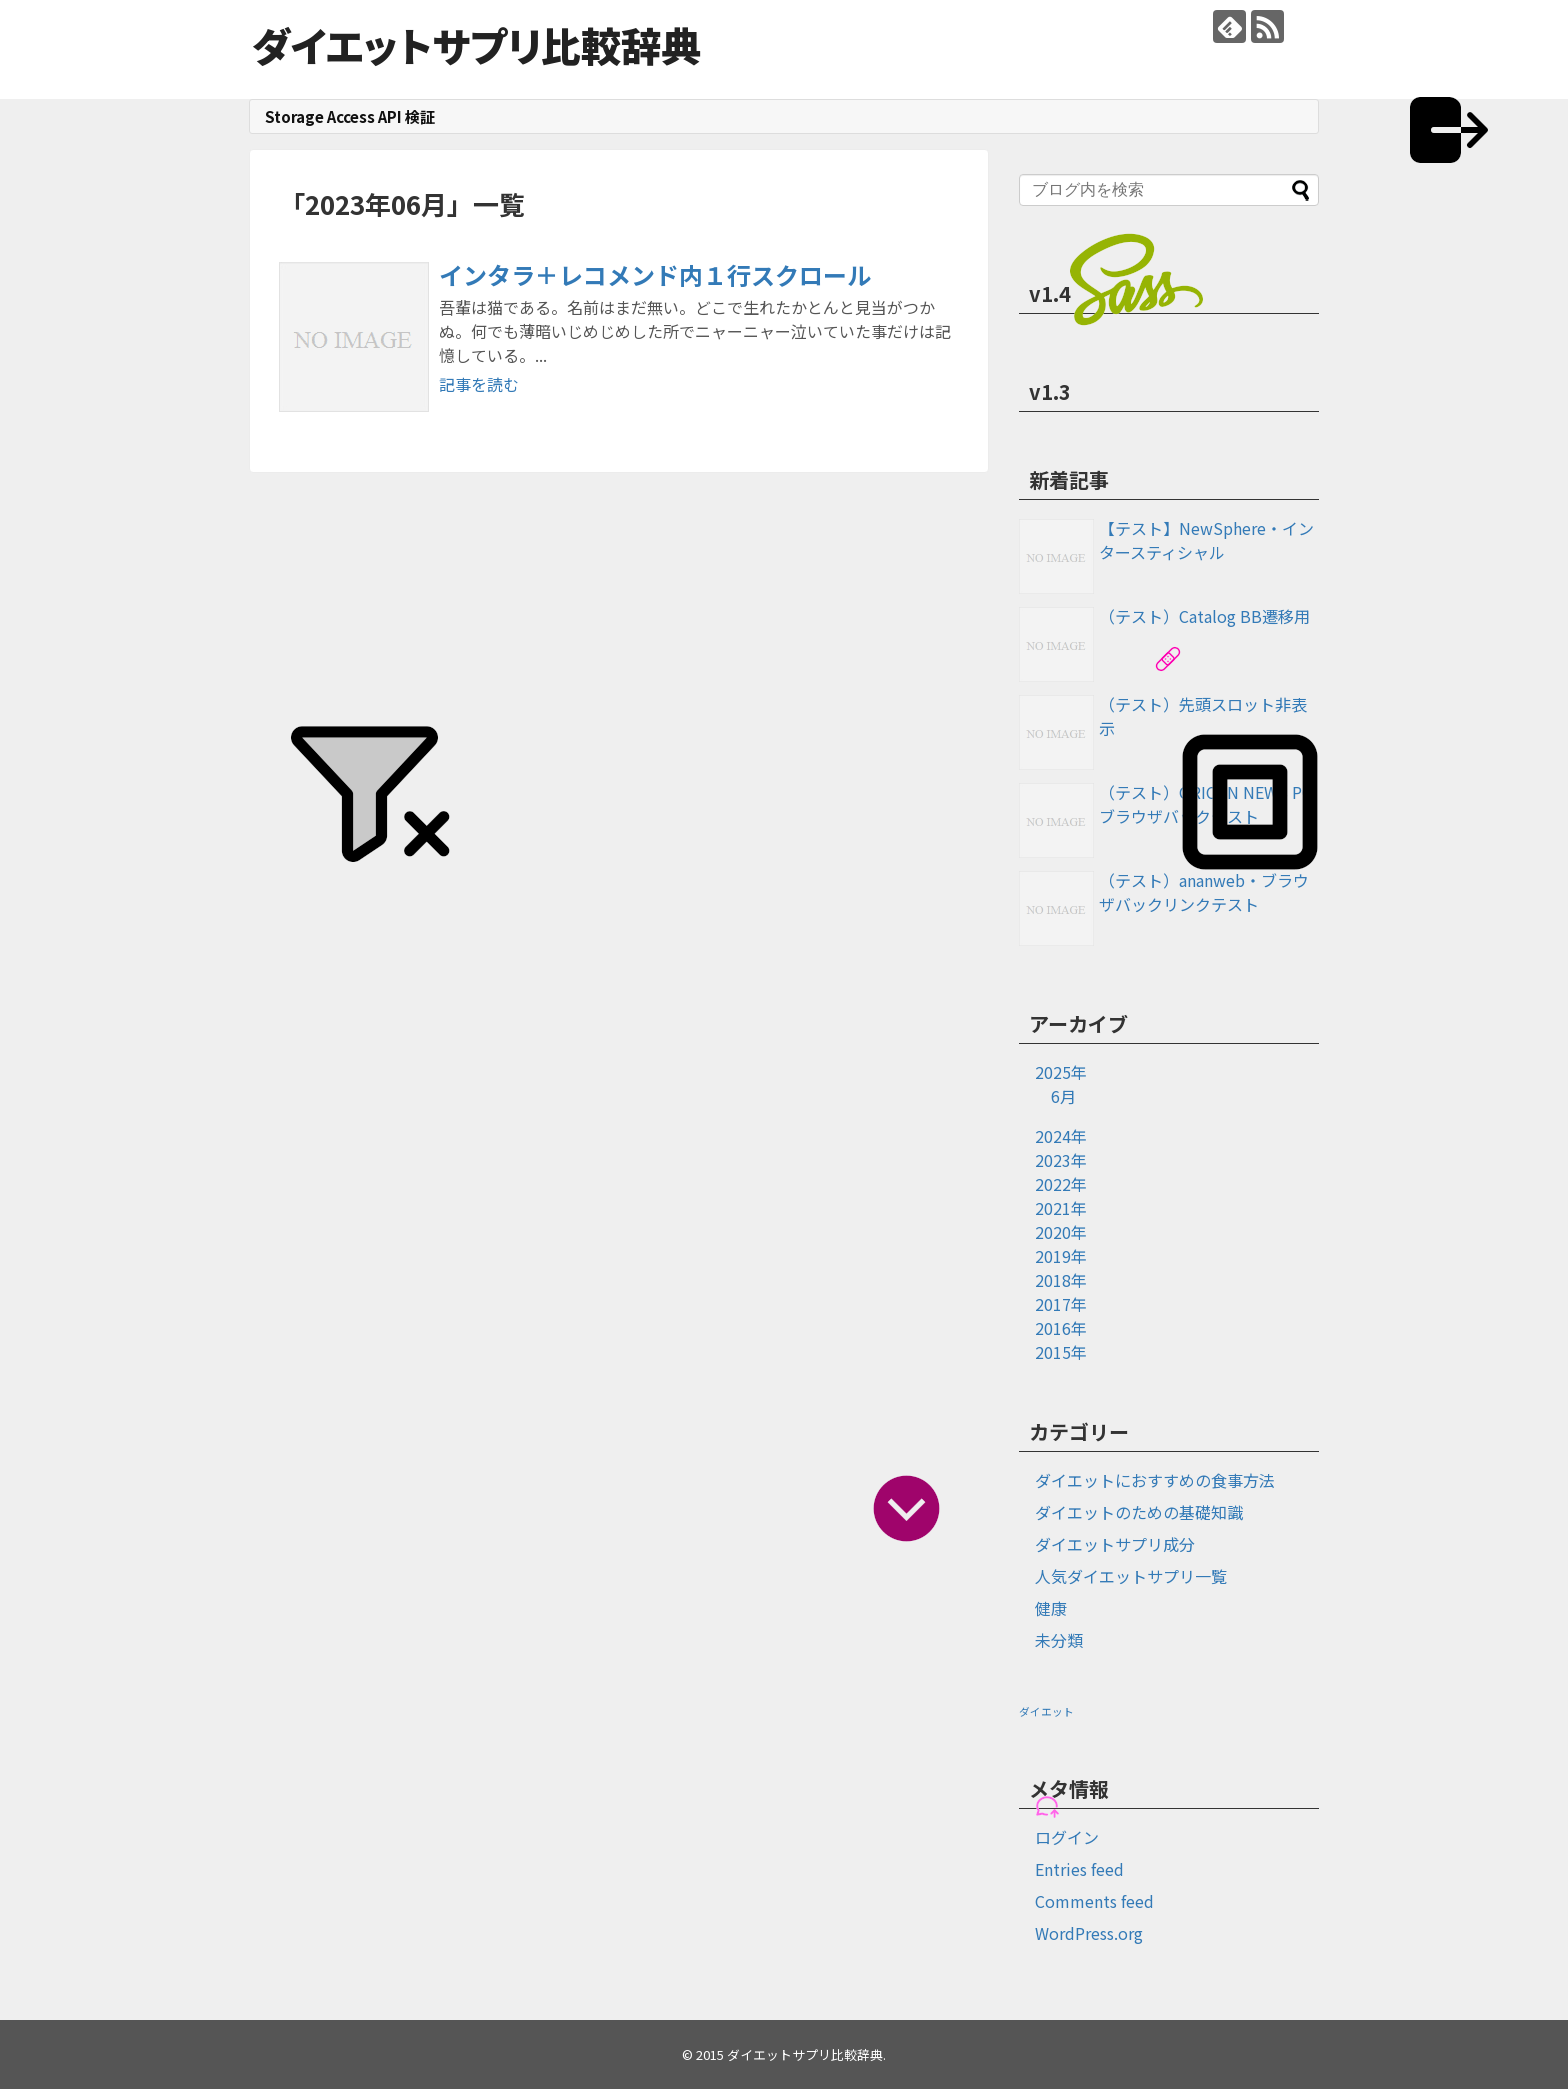  What do you see at coordinates (906, 1508) in the screenshot?
I see `expand to show more content` at bounding box center [906, 1508].